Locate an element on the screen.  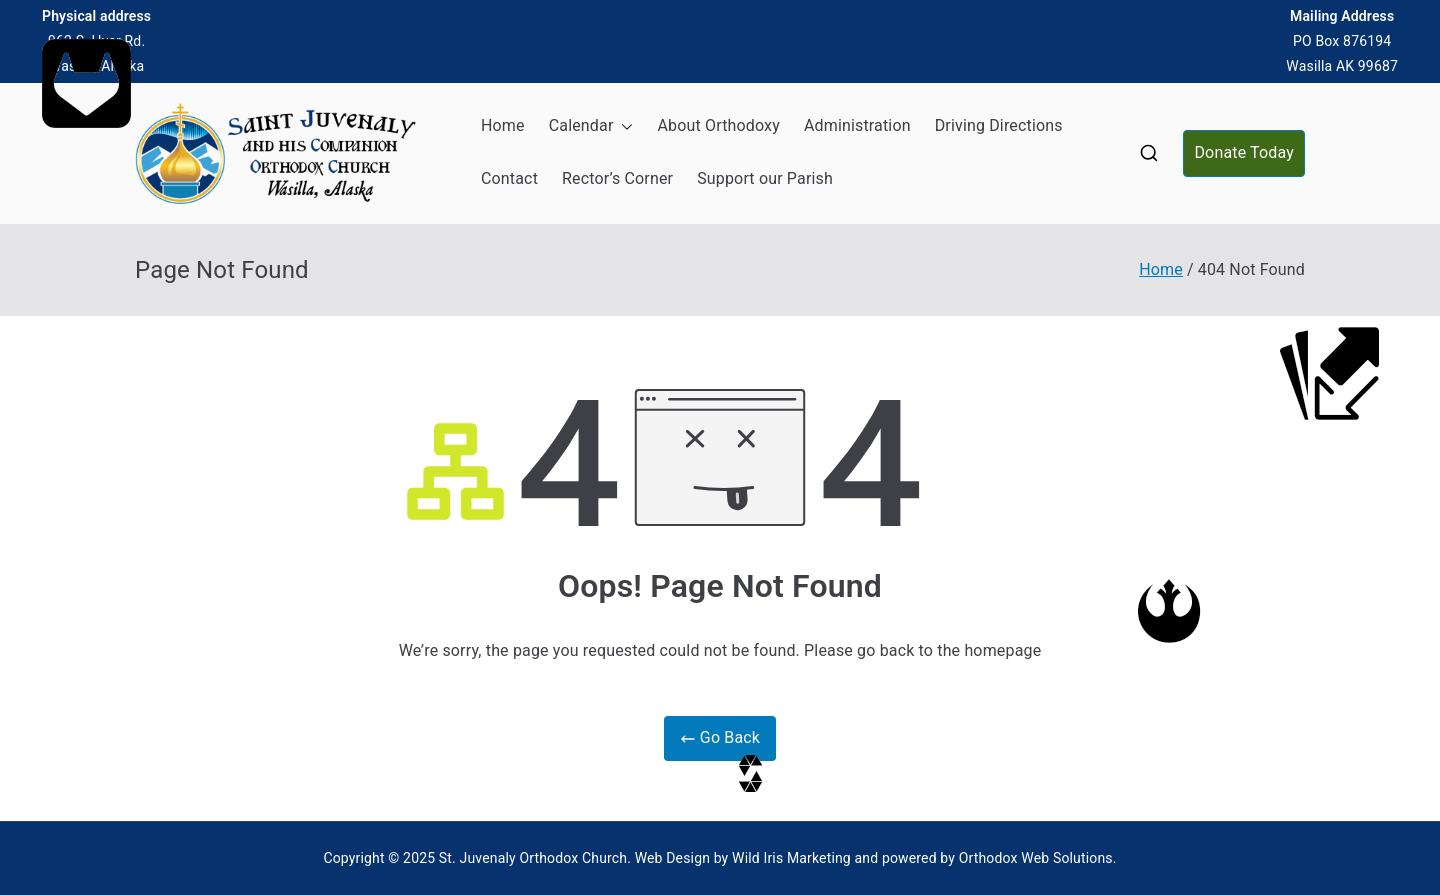
Star Wars Rebel Alliance logo is located at coordinates (1169, 611).